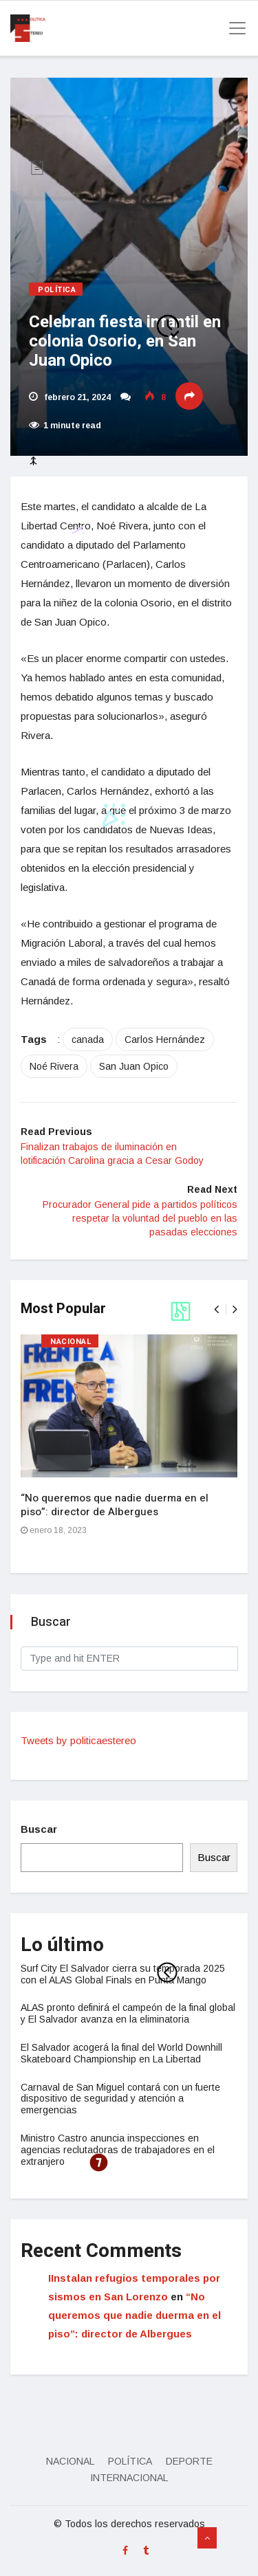  What do you see at coordinates (168, 326) in the screenshot?
I see `task or event completed on time` at bounding box center [168, 326].